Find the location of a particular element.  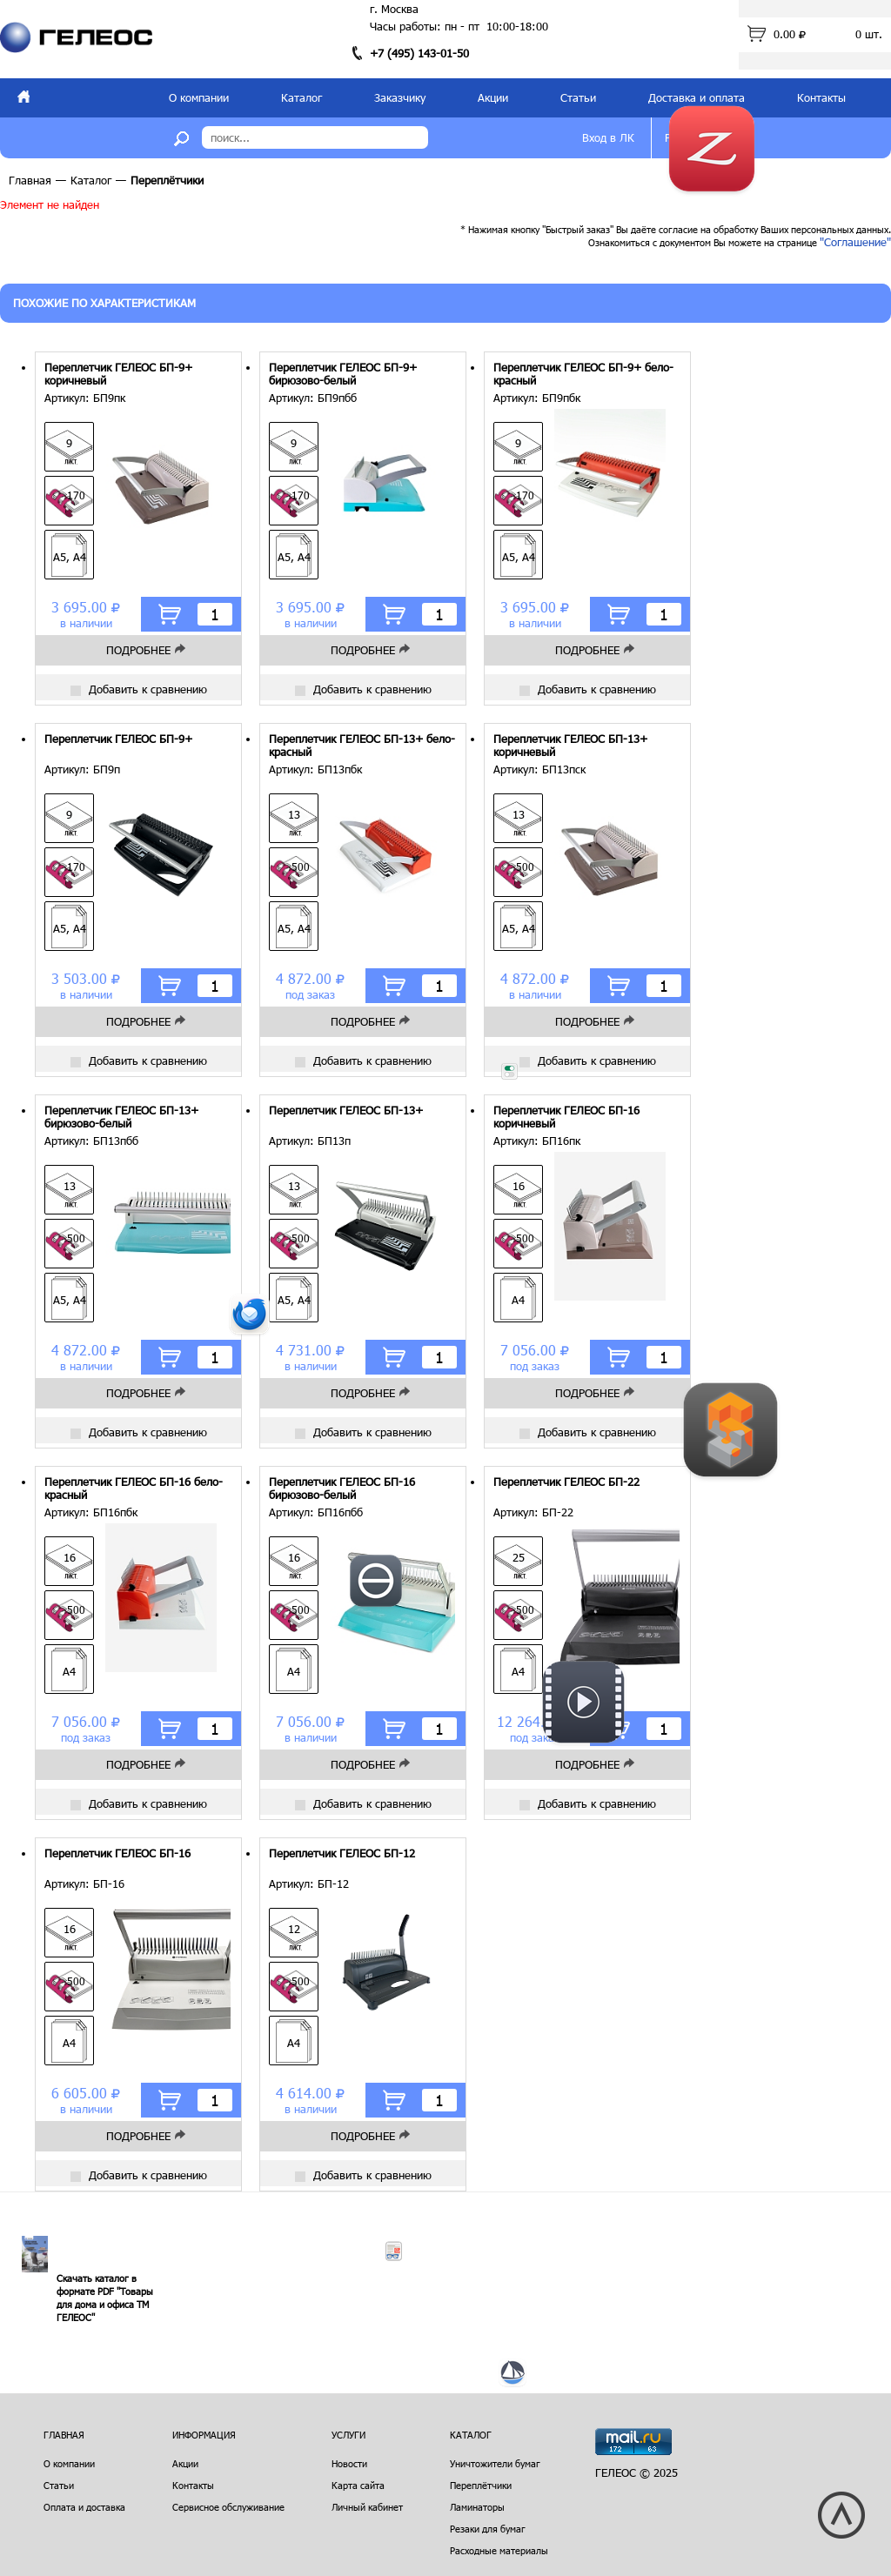

open kdenlive video editor is located at coordinates (583, 1702).